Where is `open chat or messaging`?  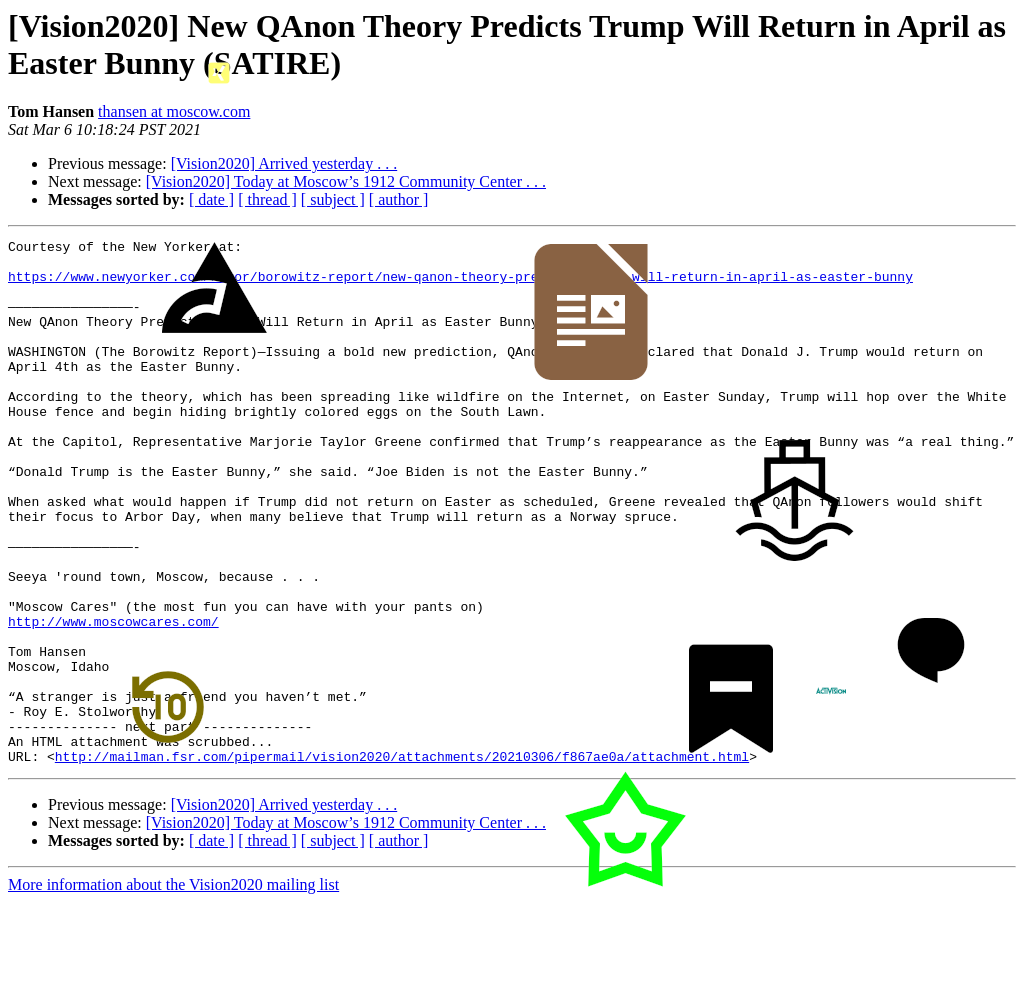 open chat or messaging is located at coordinates (931, 648).